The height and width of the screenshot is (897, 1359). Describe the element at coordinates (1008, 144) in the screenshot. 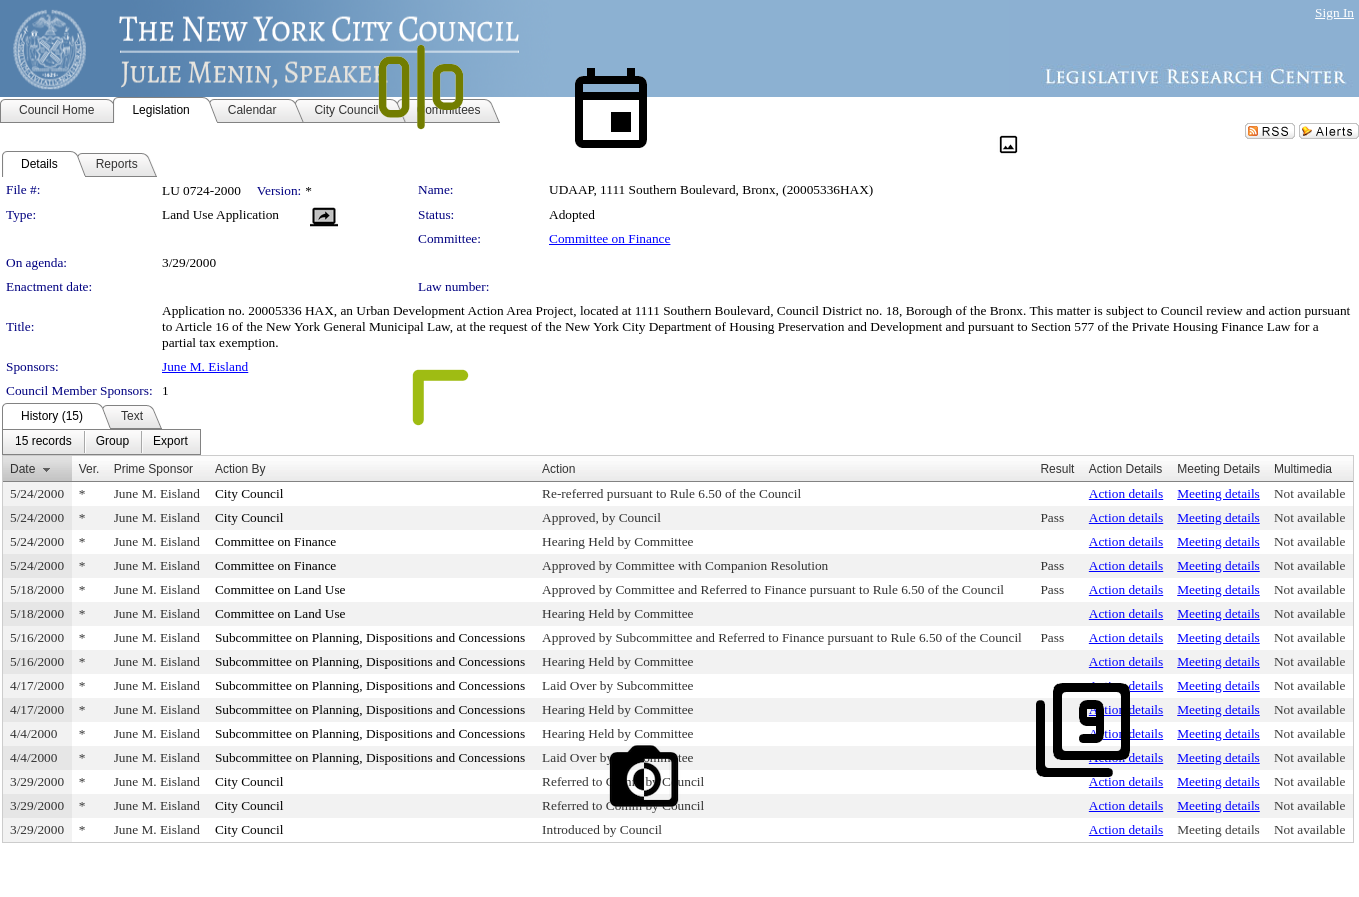

I see `insert an image into your document` at that location.